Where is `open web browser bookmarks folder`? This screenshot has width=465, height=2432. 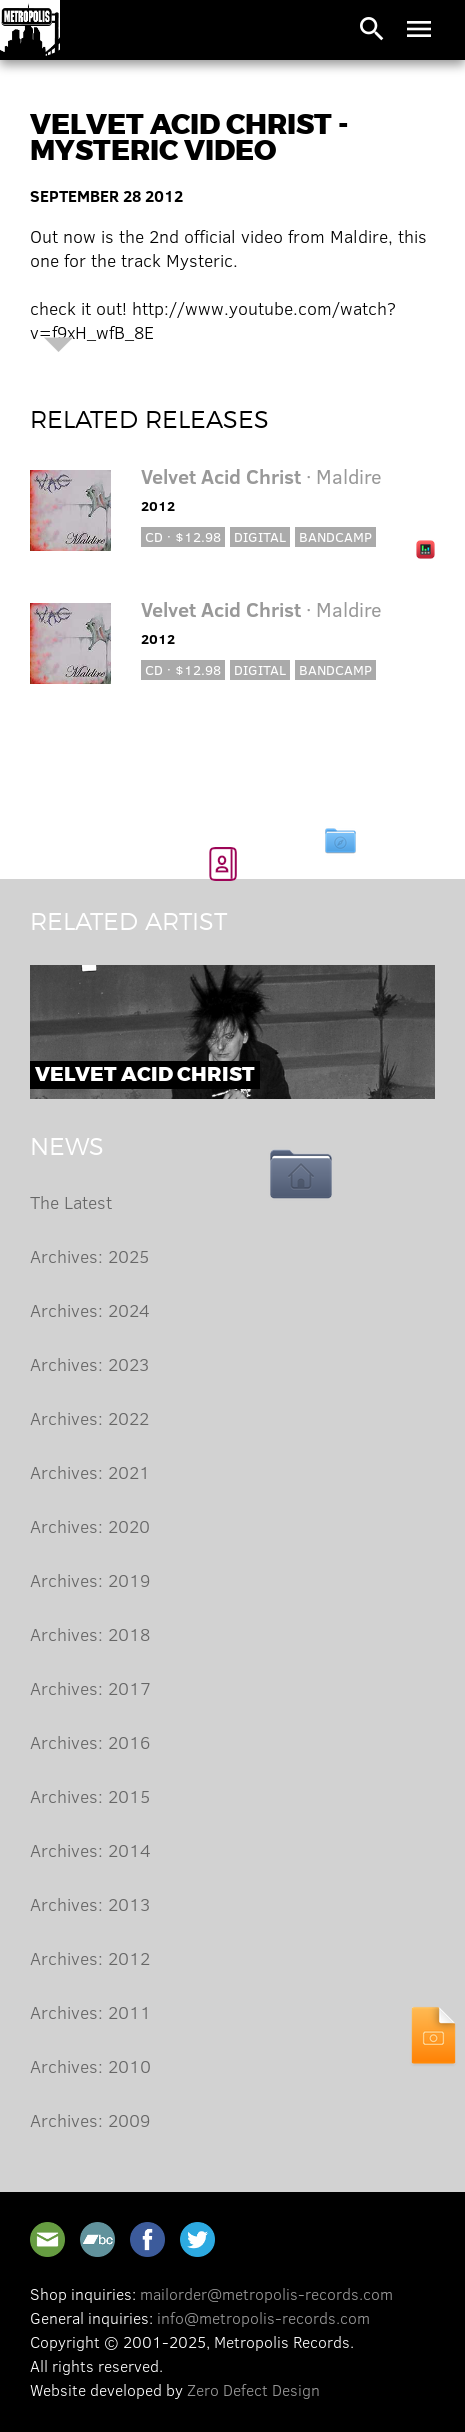 open web browser bookmarks folder is located at coordinates (340, 840).